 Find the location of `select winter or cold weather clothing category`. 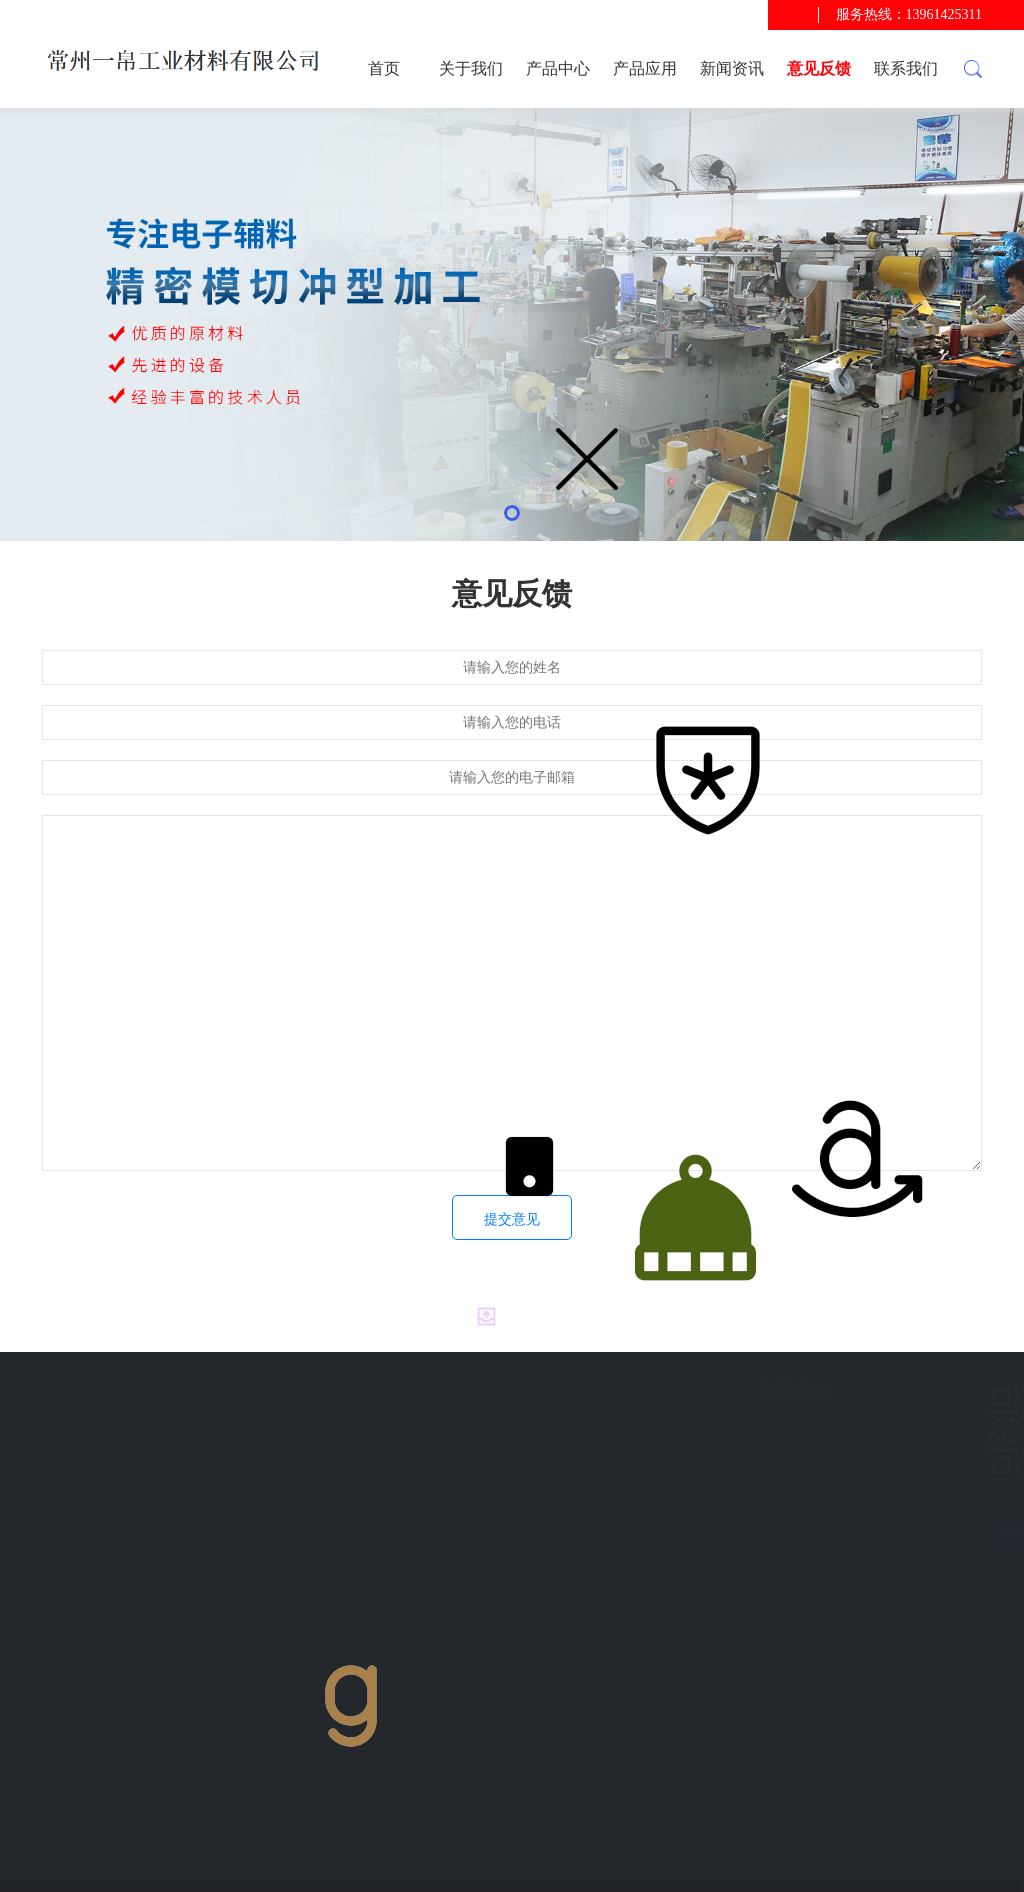

select winter or cold weather clothing category is located at coordinates (695, 1224).